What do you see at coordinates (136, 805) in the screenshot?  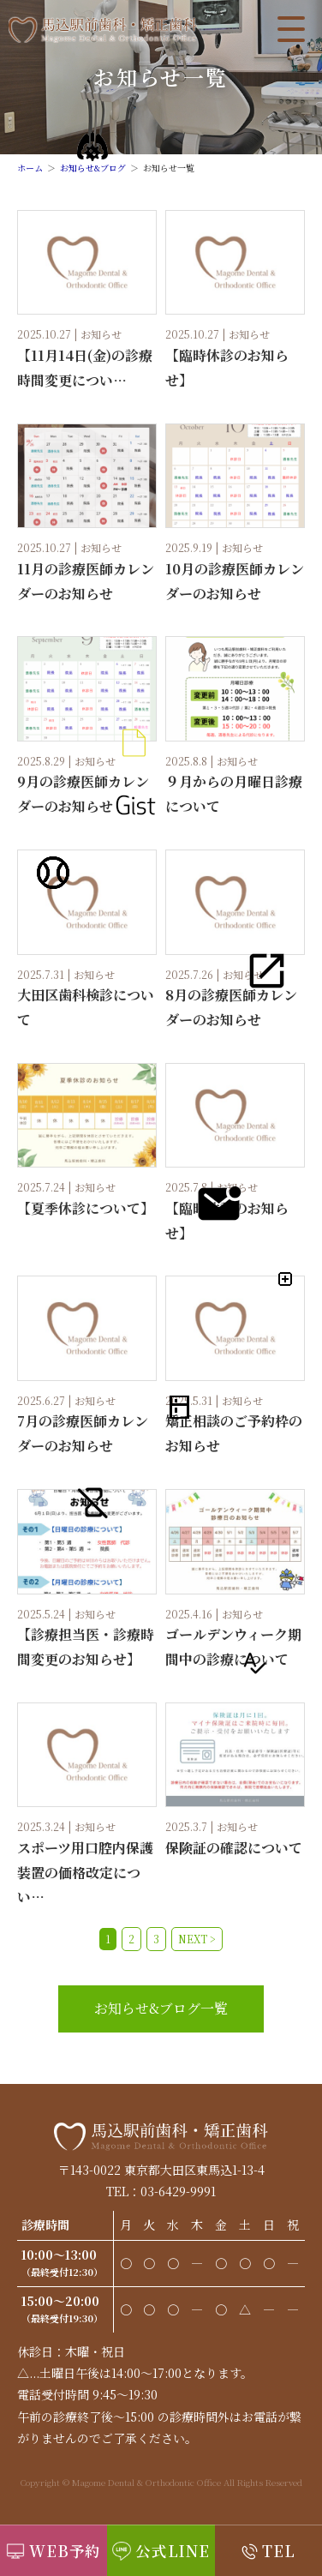 I see `navigate to GitHub Gist service` at bounding box center [136, 805].